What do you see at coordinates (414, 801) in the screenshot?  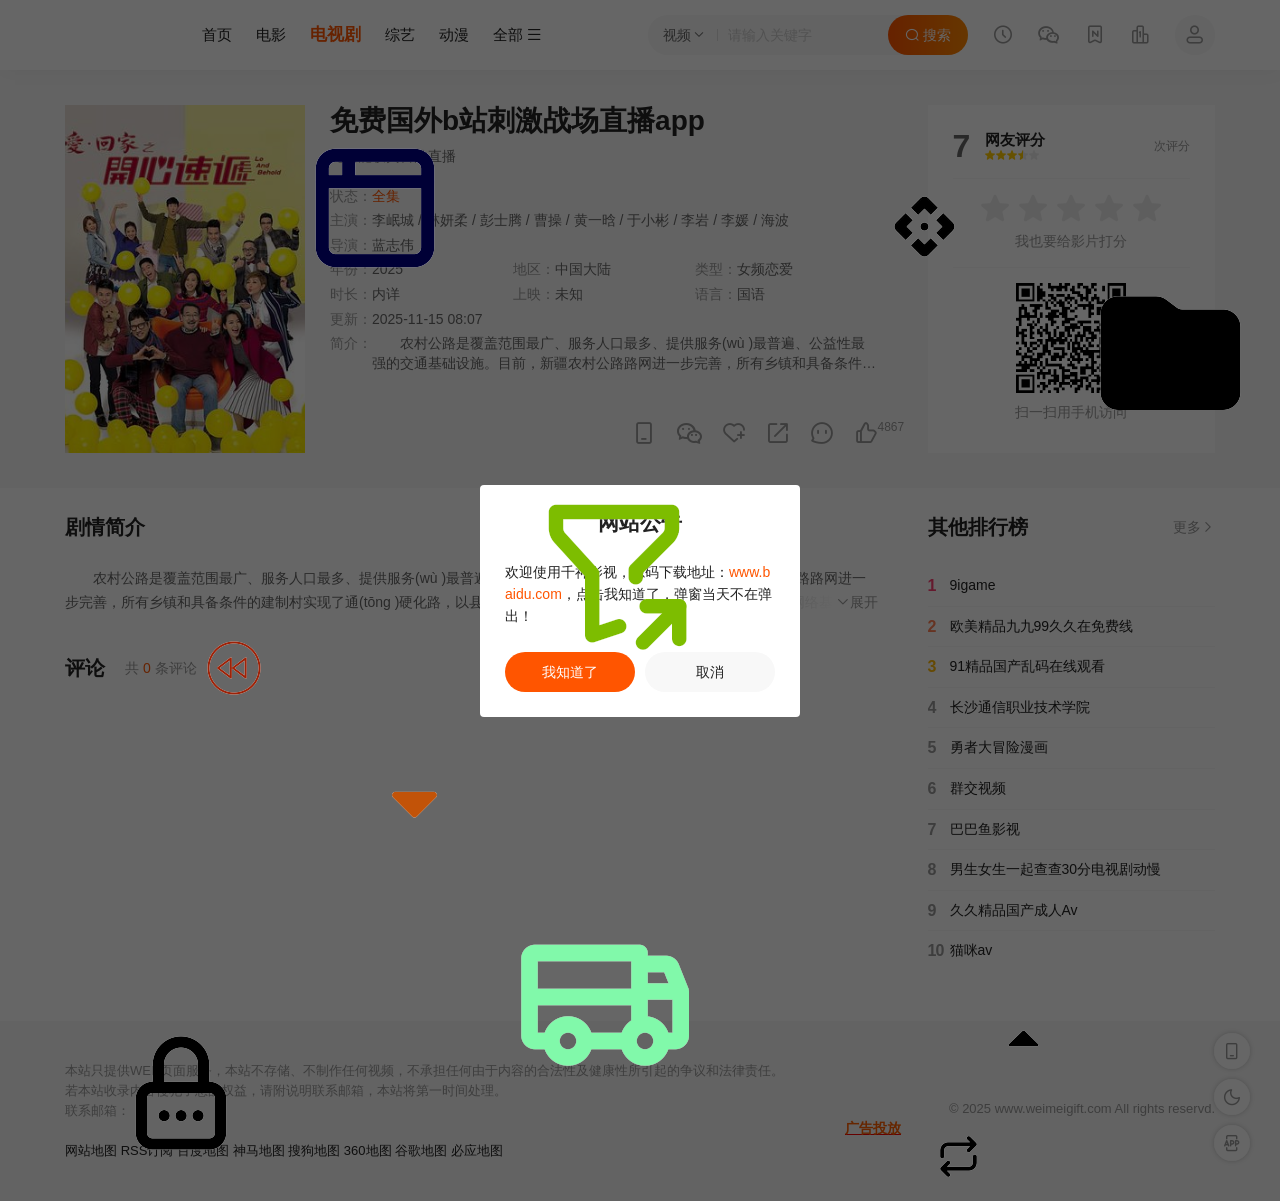 I see `expand a dropdown menu` at bounding box center [414, 801].